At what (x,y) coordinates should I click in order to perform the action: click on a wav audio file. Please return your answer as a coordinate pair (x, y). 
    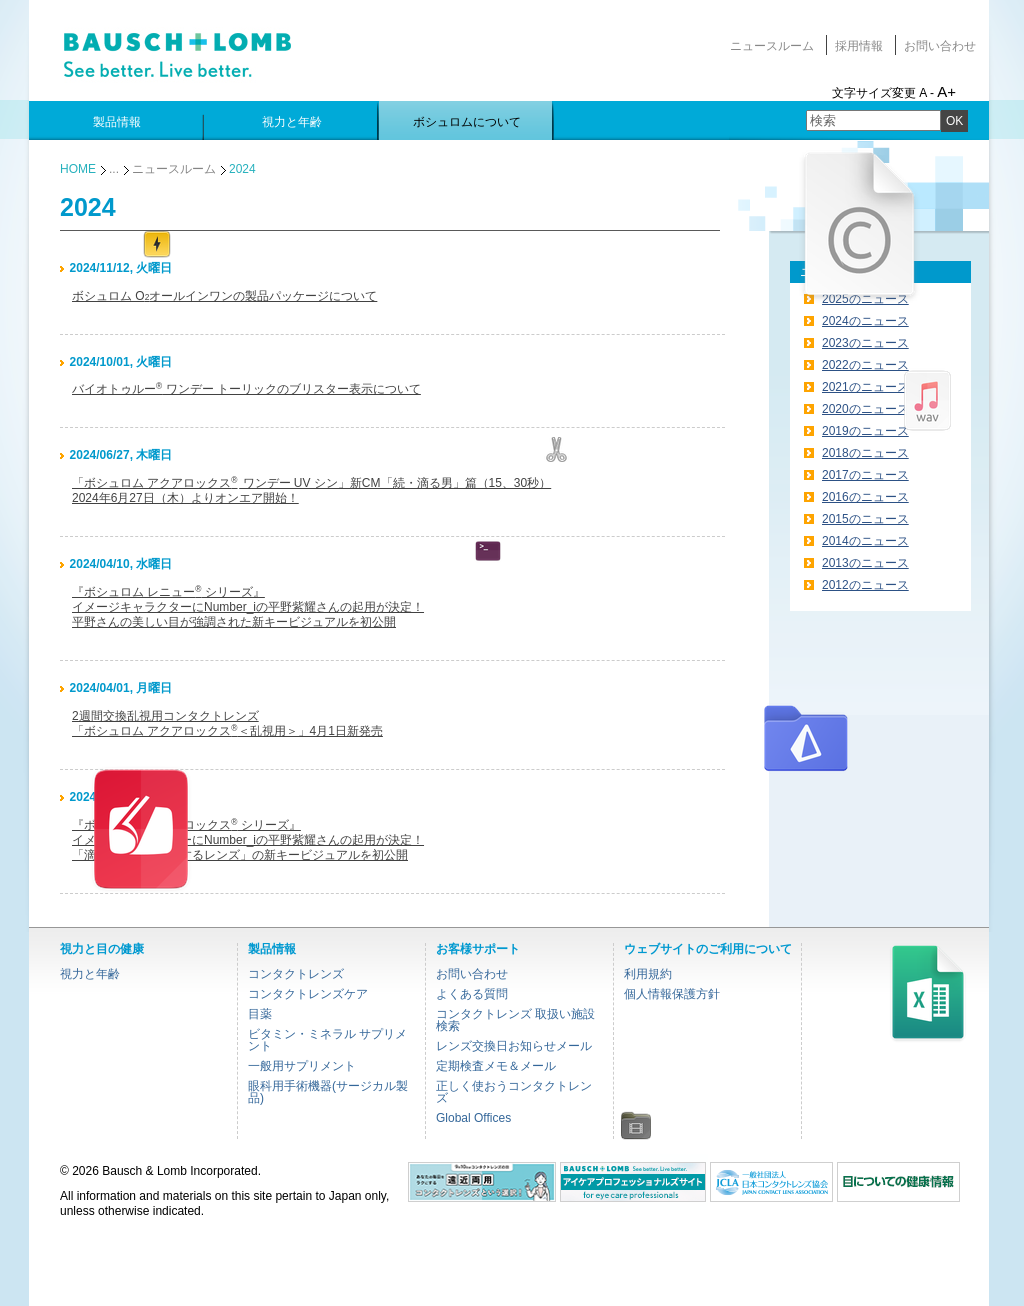
    Looking at the image, I should click on (927, 400).